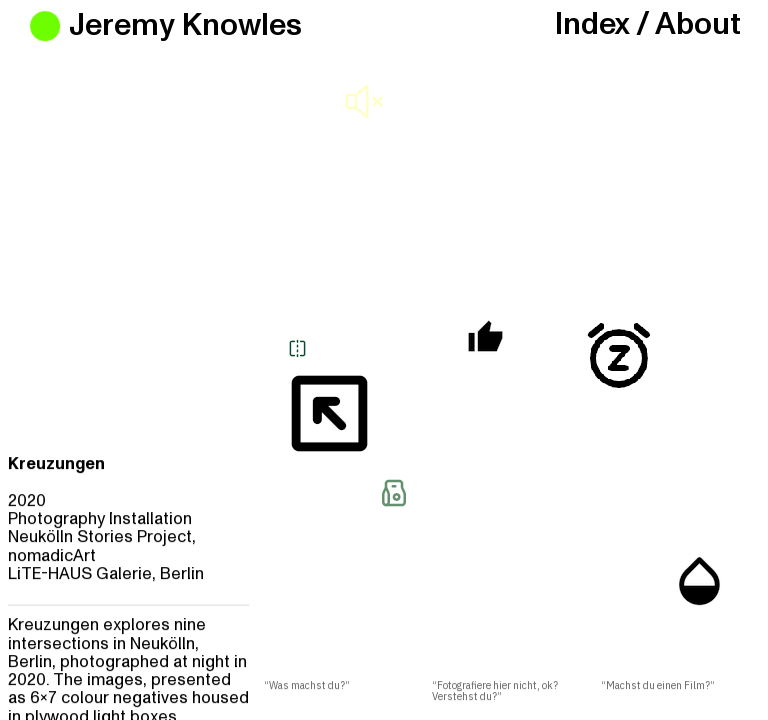 The image size is (768, 720). Describe the element at coordinates (619, 355) in the screenshot. I see `snooze an alarm or reminder` at that location.